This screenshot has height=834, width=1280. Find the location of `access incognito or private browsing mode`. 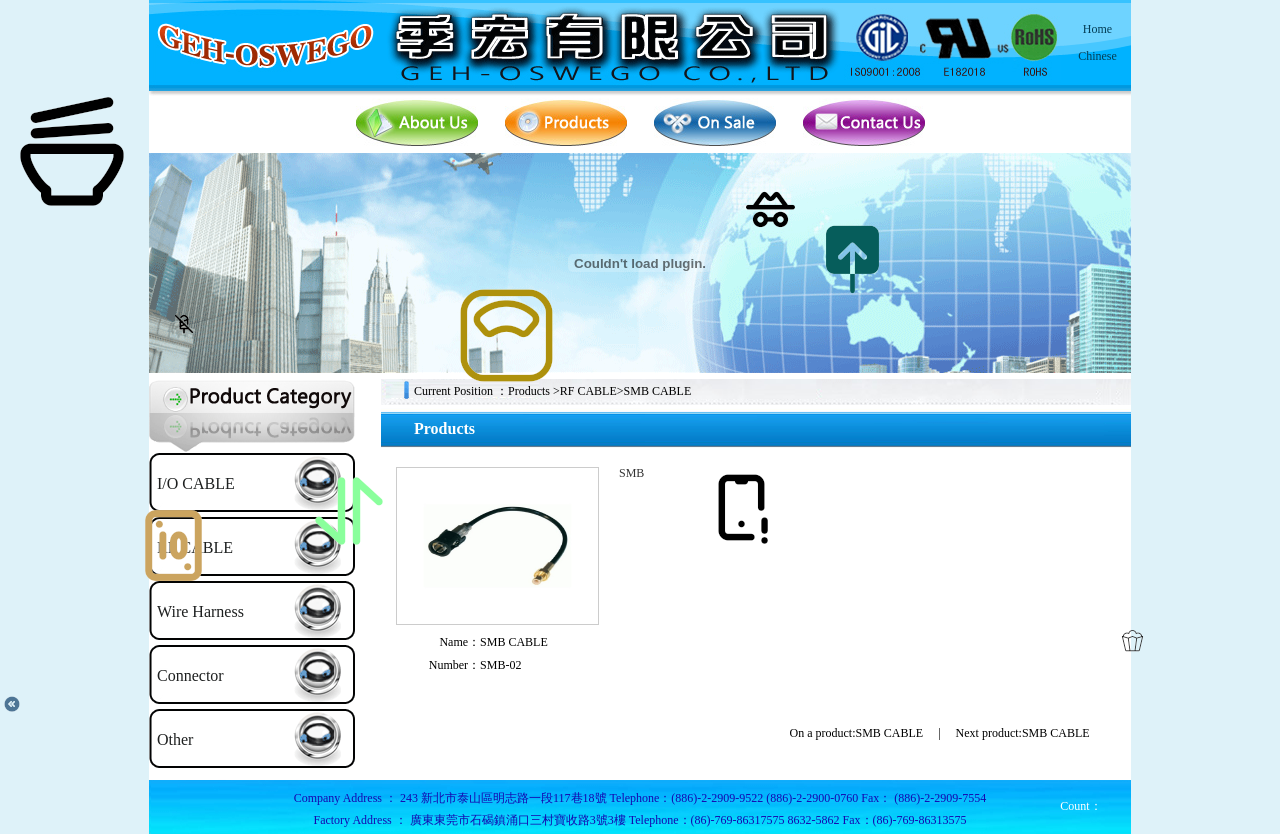

access incognito or private browsing mode is located at coordinates (770, 209).